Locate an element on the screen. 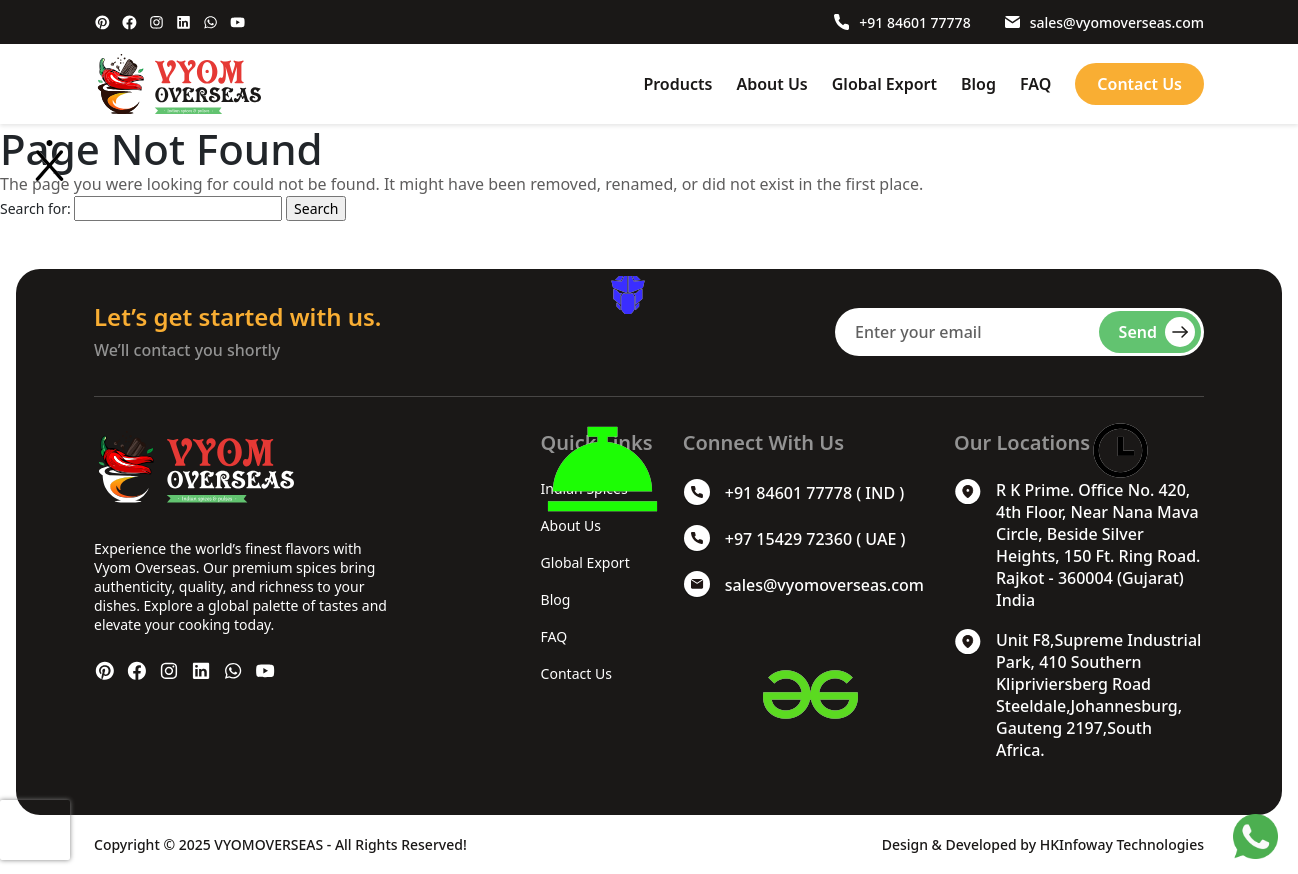  primefaces framework logo is located at coordinates (628, 295).